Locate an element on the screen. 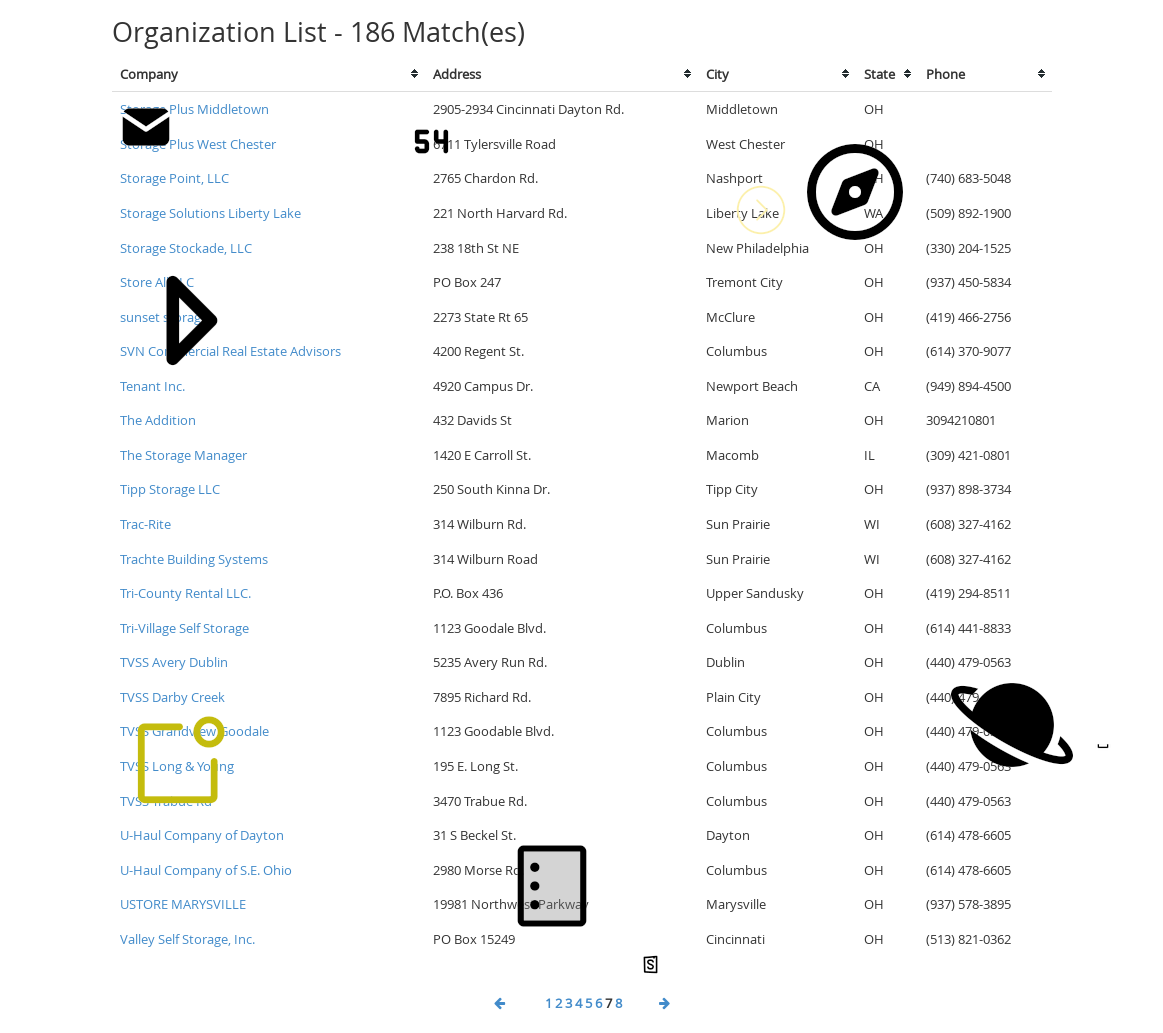  open Storybook documentation is located at coordinates (650, 964).